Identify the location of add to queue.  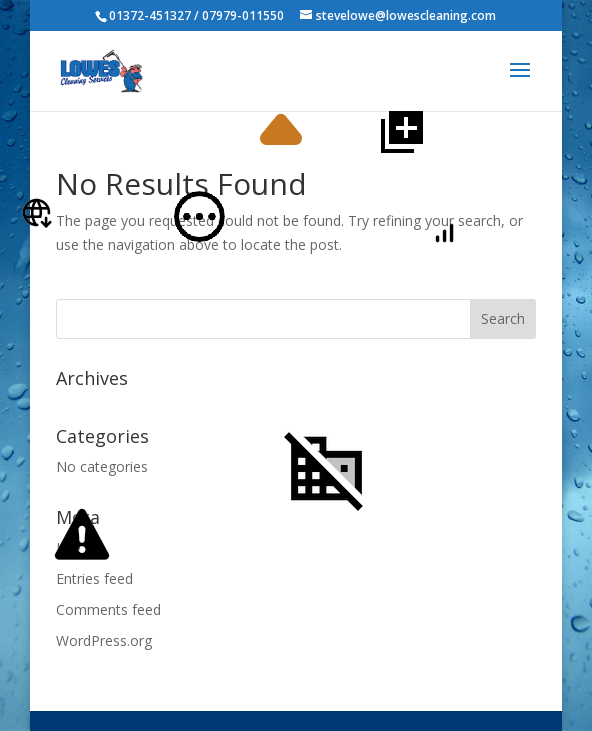
(402, 132).